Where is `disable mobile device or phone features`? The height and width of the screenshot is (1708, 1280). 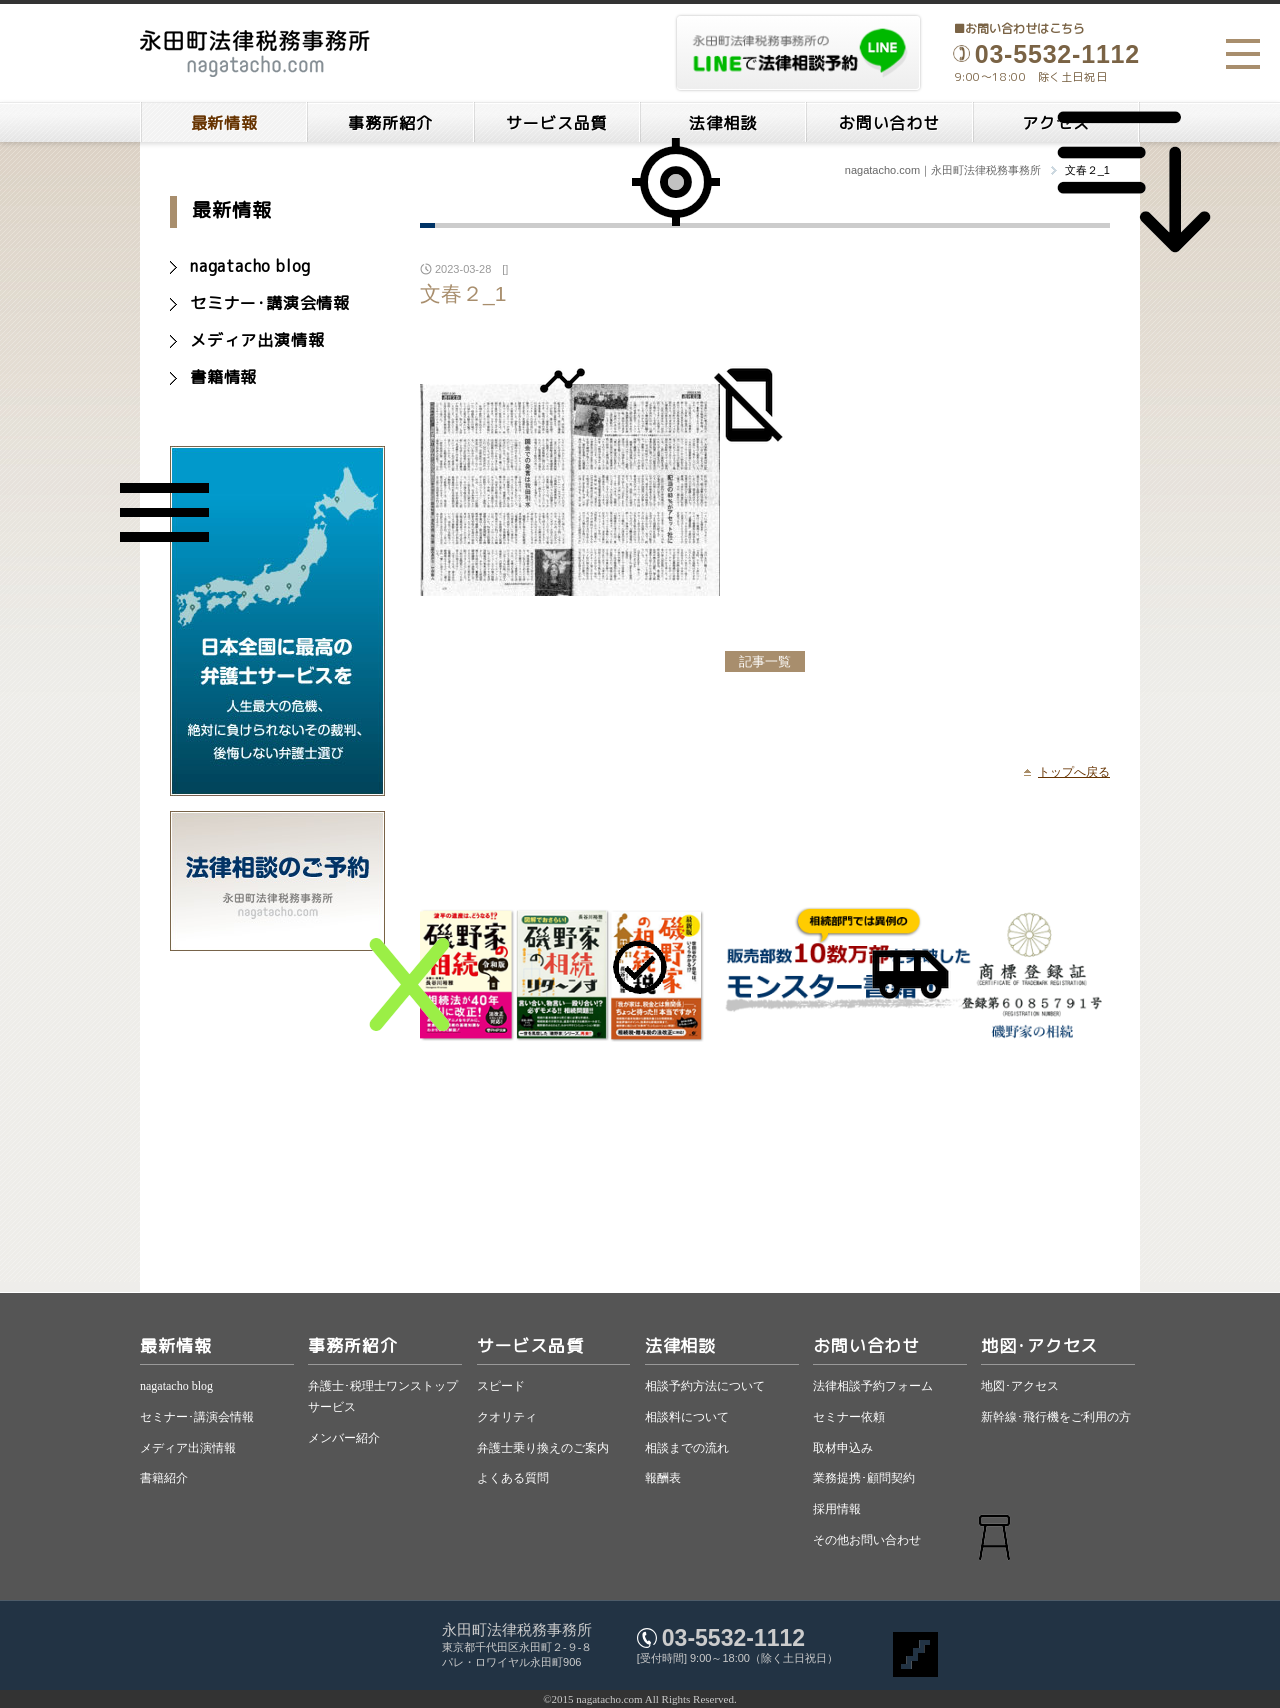 disable mobile device or phone features is located at coordinates (749, 405).